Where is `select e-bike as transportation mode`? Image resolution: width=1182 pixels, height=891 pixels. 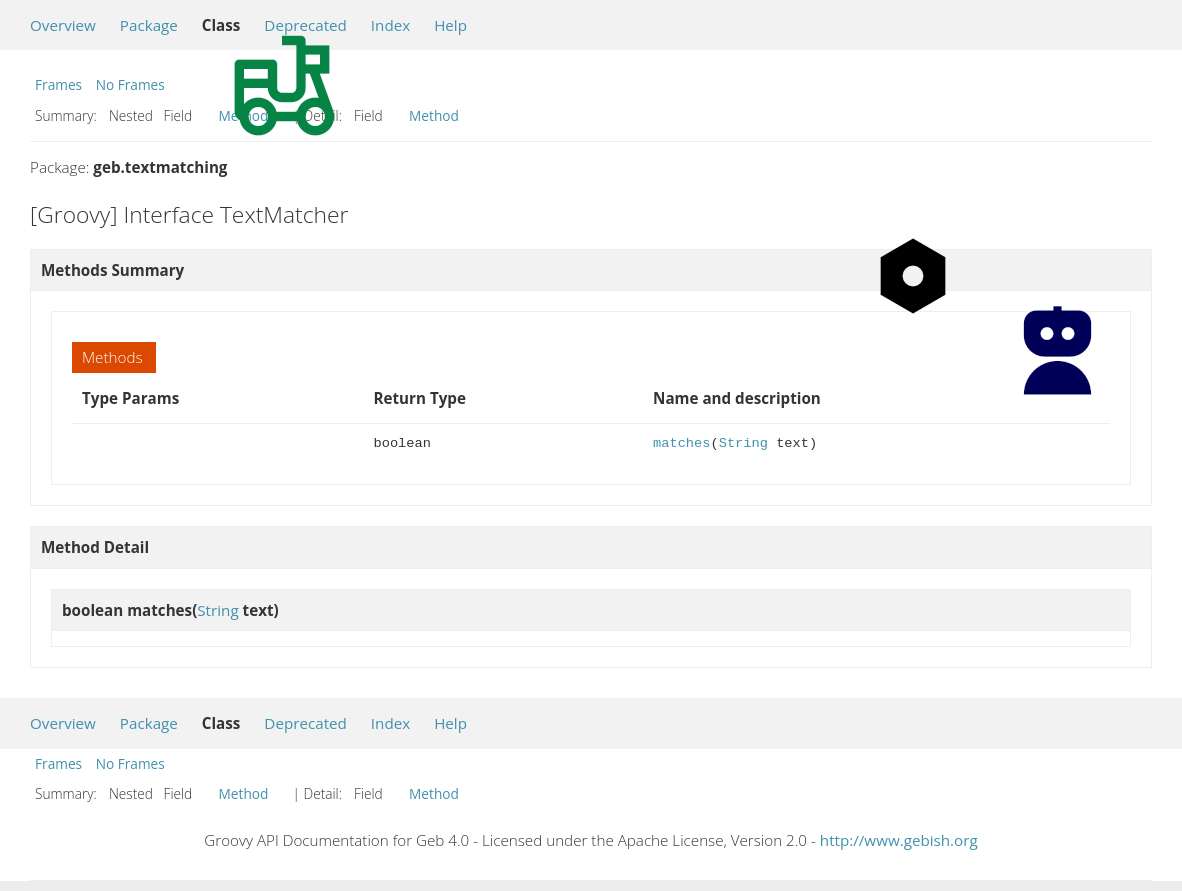
select e-bike as transportation mode is located at coordinates (282, 88).